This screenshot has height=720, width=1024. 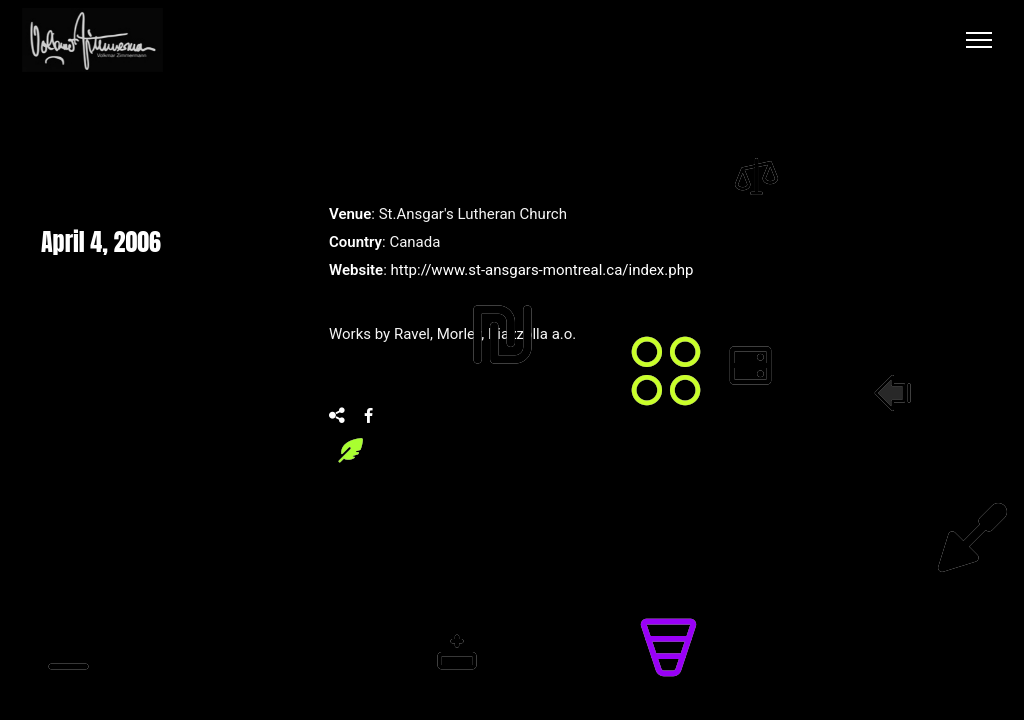 What do you see at coordinates (457, 652) in the screenshot?
I see `insert a new row above` at bounding box center [457, 652].